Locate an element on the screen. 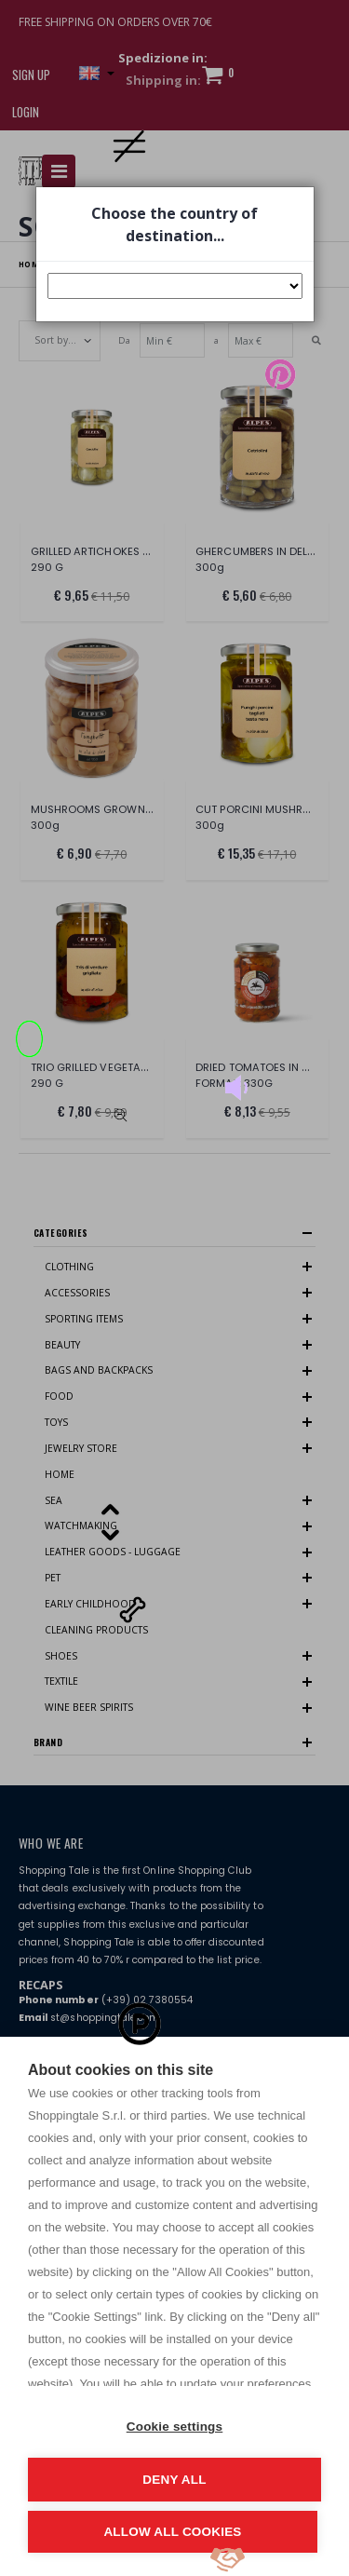  open Pinterest app is located at coordinates (279, 374).